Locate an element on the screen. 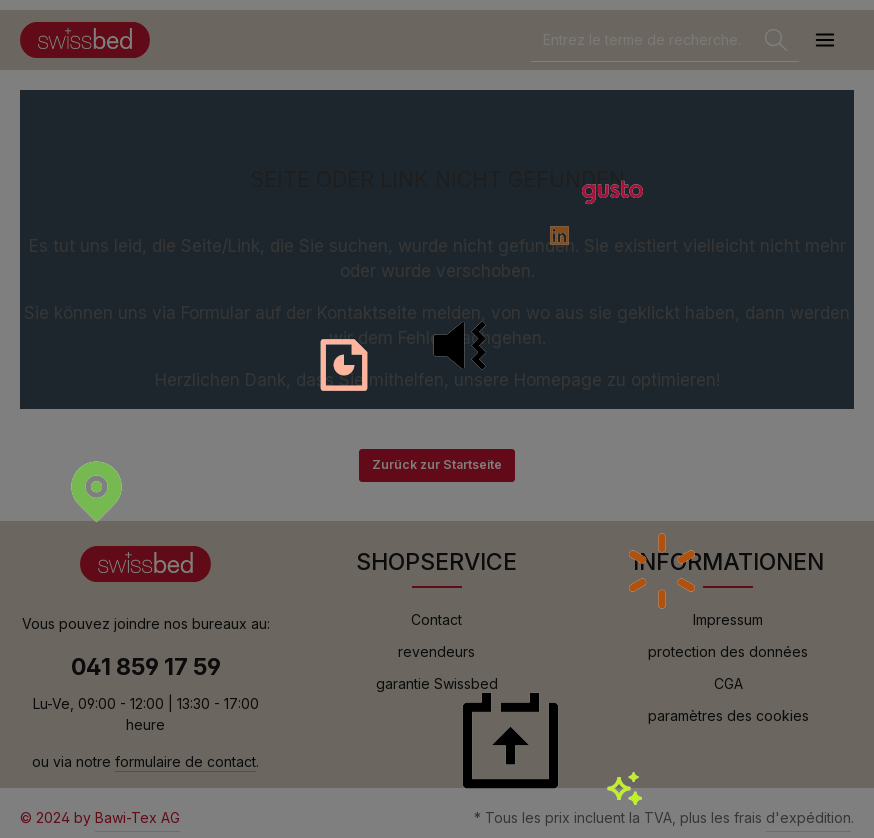 This screenshot has width=874, height=838. open LinkedIn profile is located at coordinates (559, 235).